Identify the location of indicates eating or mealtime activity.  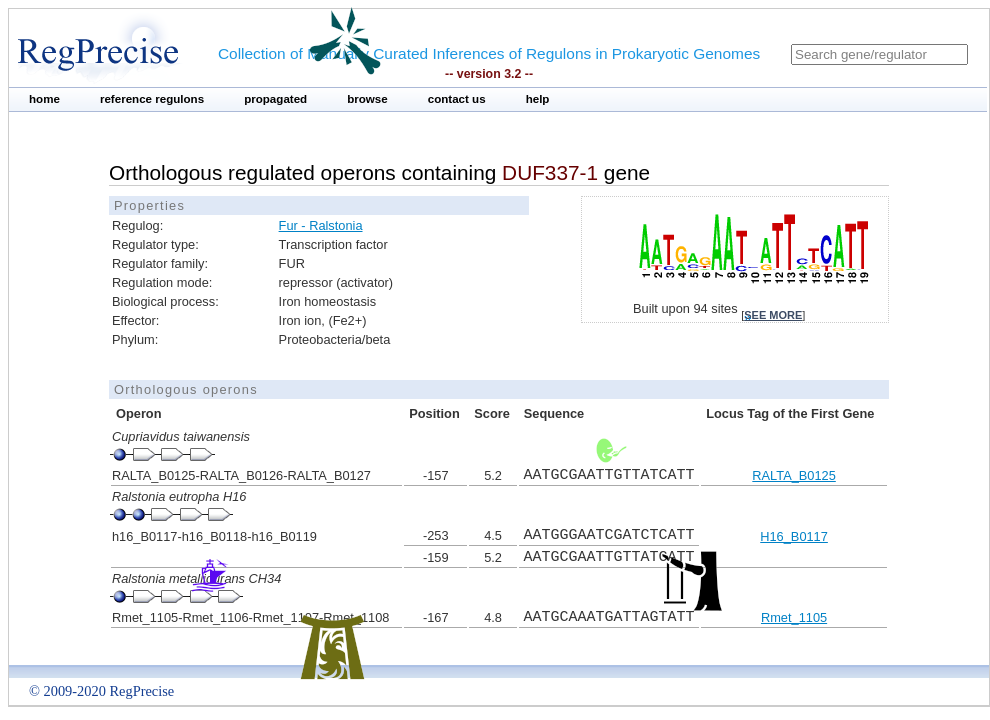
(611, 450).